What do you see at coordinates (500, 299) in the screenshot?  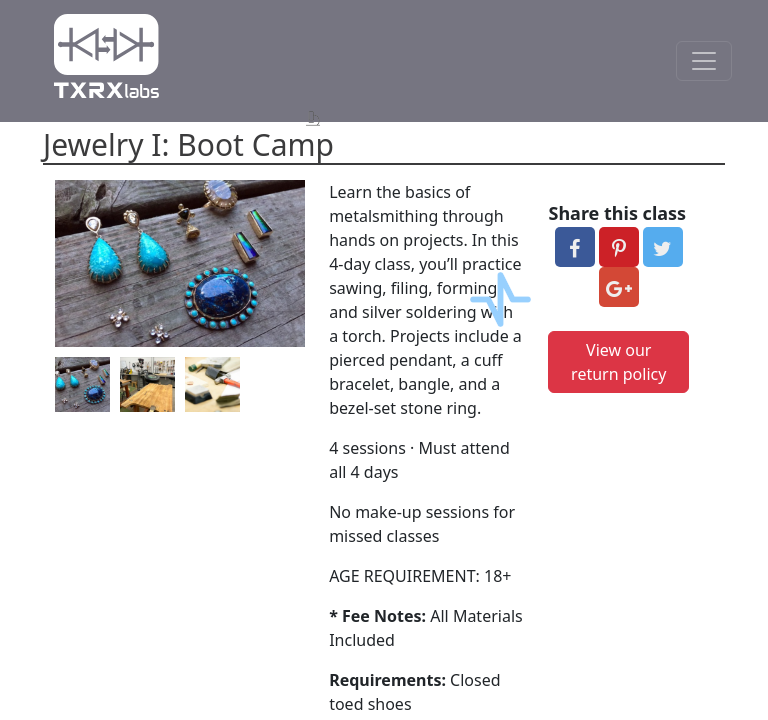 I see `adjust sawtooth wave settings in audio editor` at bounding box center [500, 299].